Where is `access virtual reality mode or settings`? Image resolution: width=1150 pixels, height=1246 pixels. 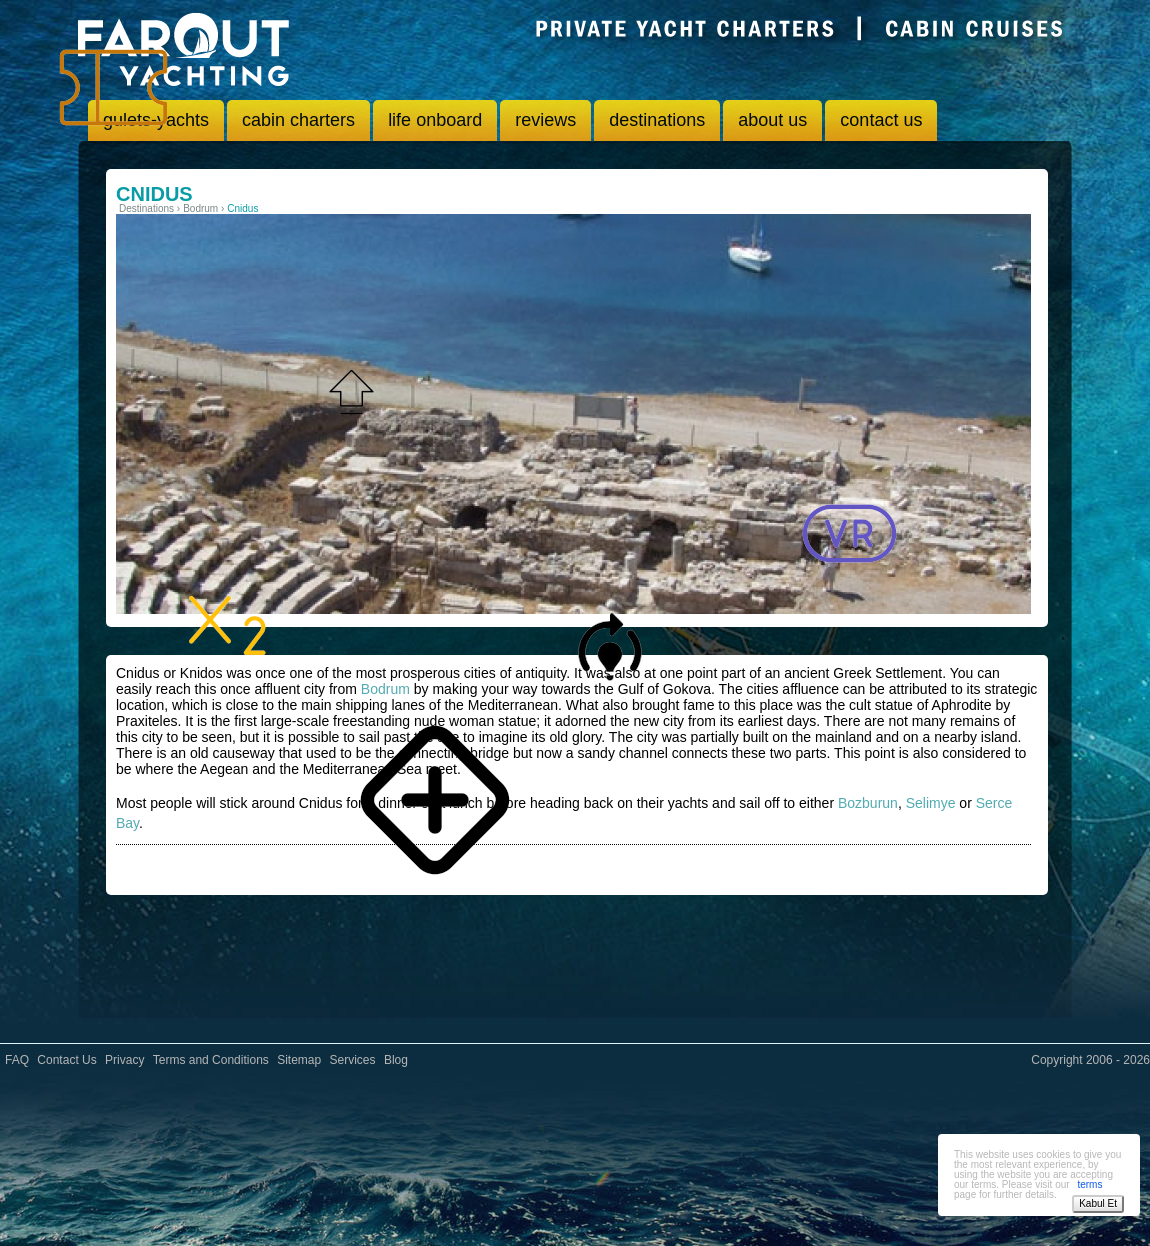 access virtual reality mode or settings is located at coordinates (849, 533).